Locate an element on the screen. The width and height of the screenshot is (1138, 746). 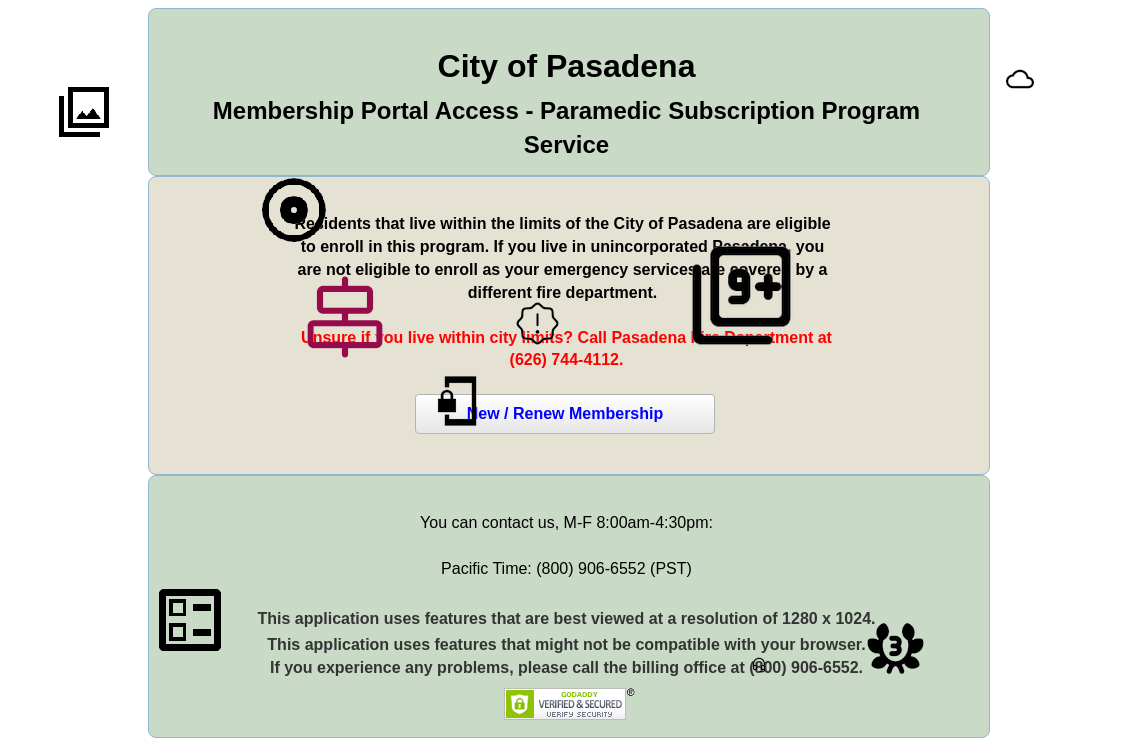
view ballot or voting options is located at coordinates (190, 620).